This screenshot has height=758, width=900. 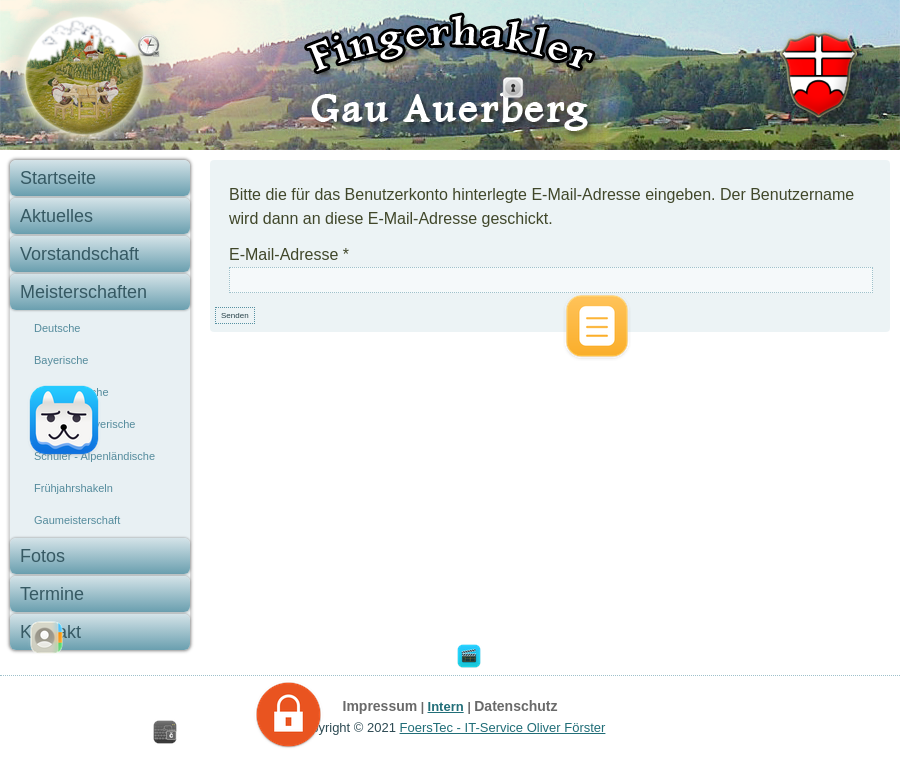 I want to click on access desklet preferences and settings, so click(x=597, y=327).